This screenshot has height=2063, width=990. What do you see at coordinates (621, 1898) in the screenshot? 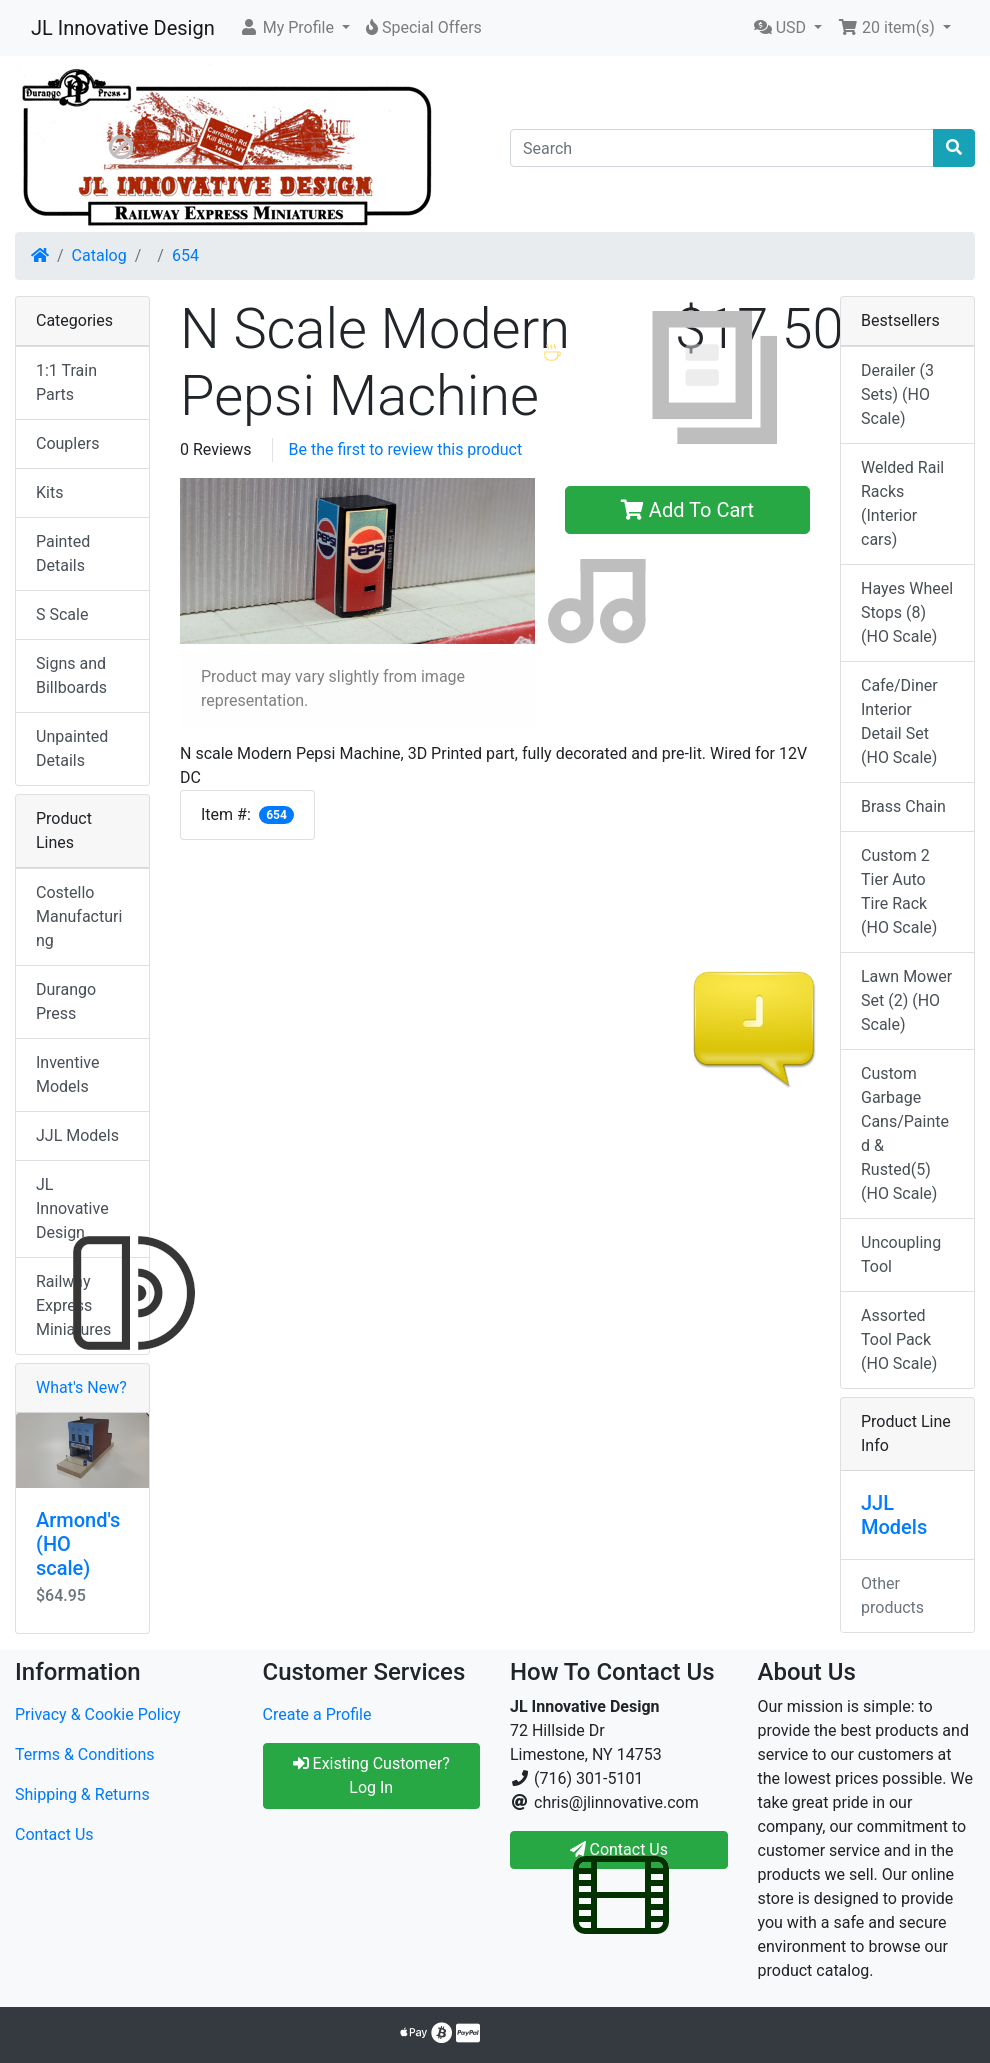
I see `open video player application` at bounding box center [621, 1898].